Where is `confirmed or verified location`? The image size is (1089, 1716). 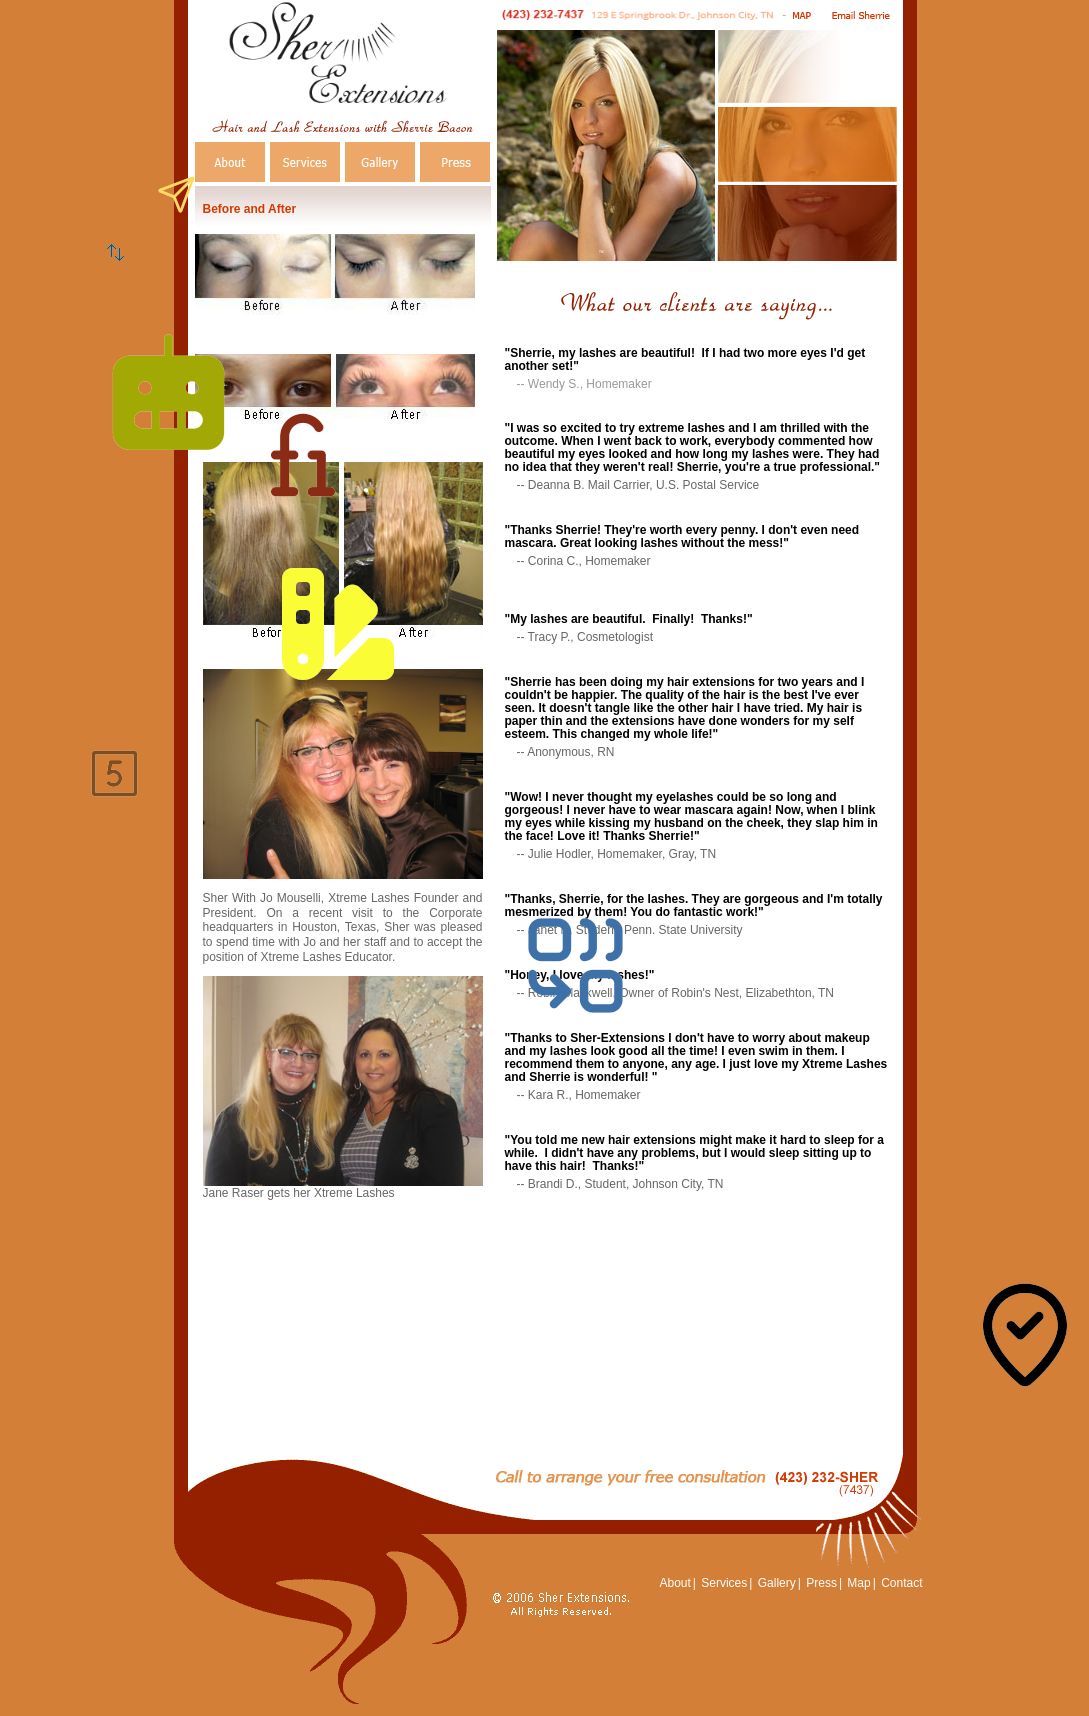 confirmed or verified location is located at coordinates (1025, 1335).